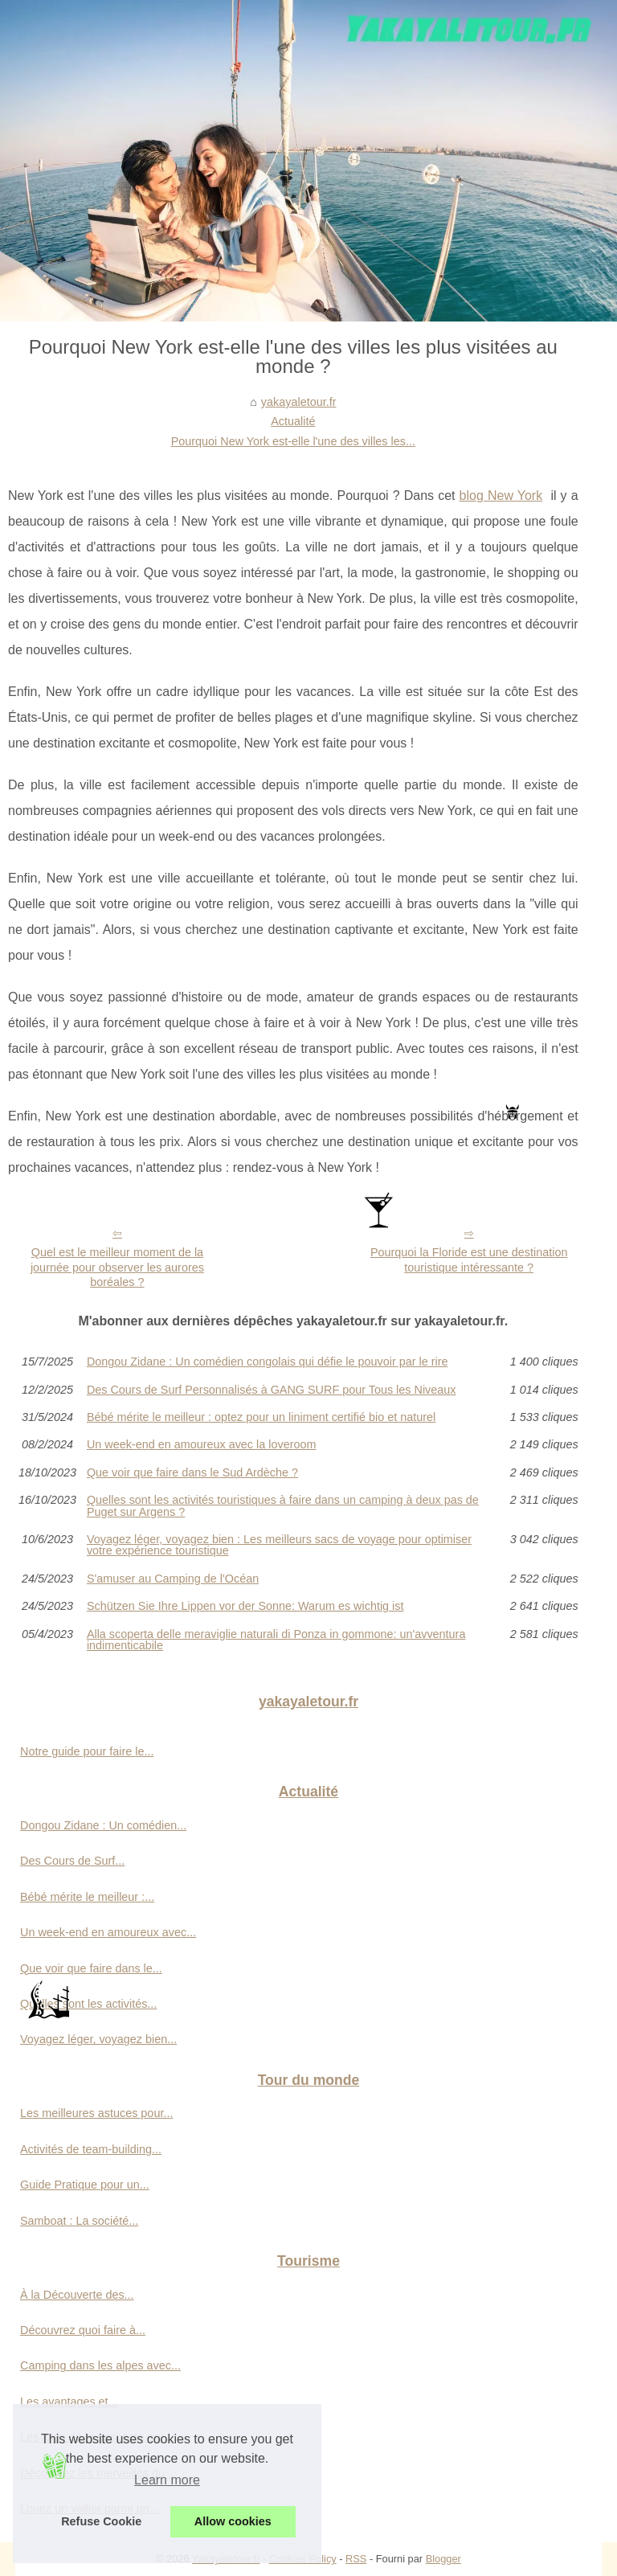  Describe the element at coordinates (378, 1210) in the screenshot. I see `access bar or cocktail menu` at that location.